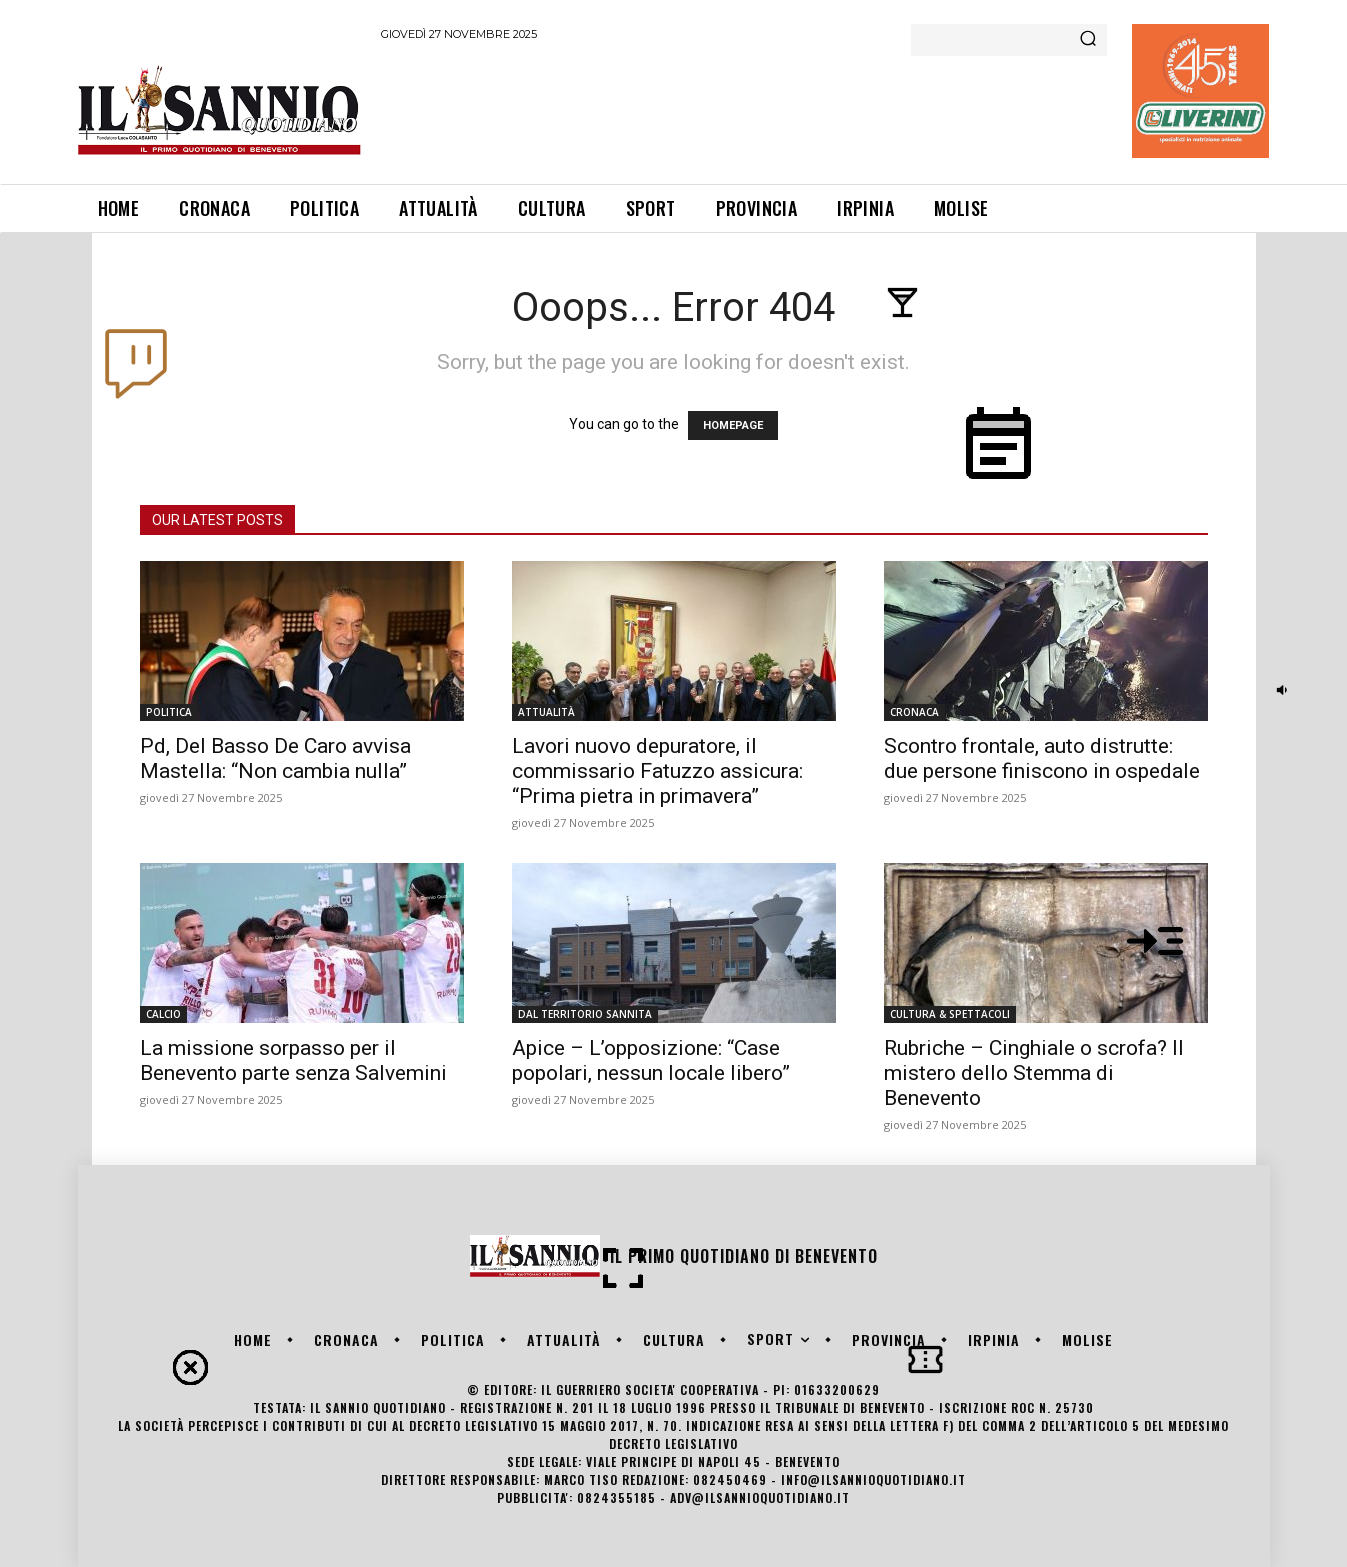  I want to click on close or dismiss a dialog, so click(190, 1367).